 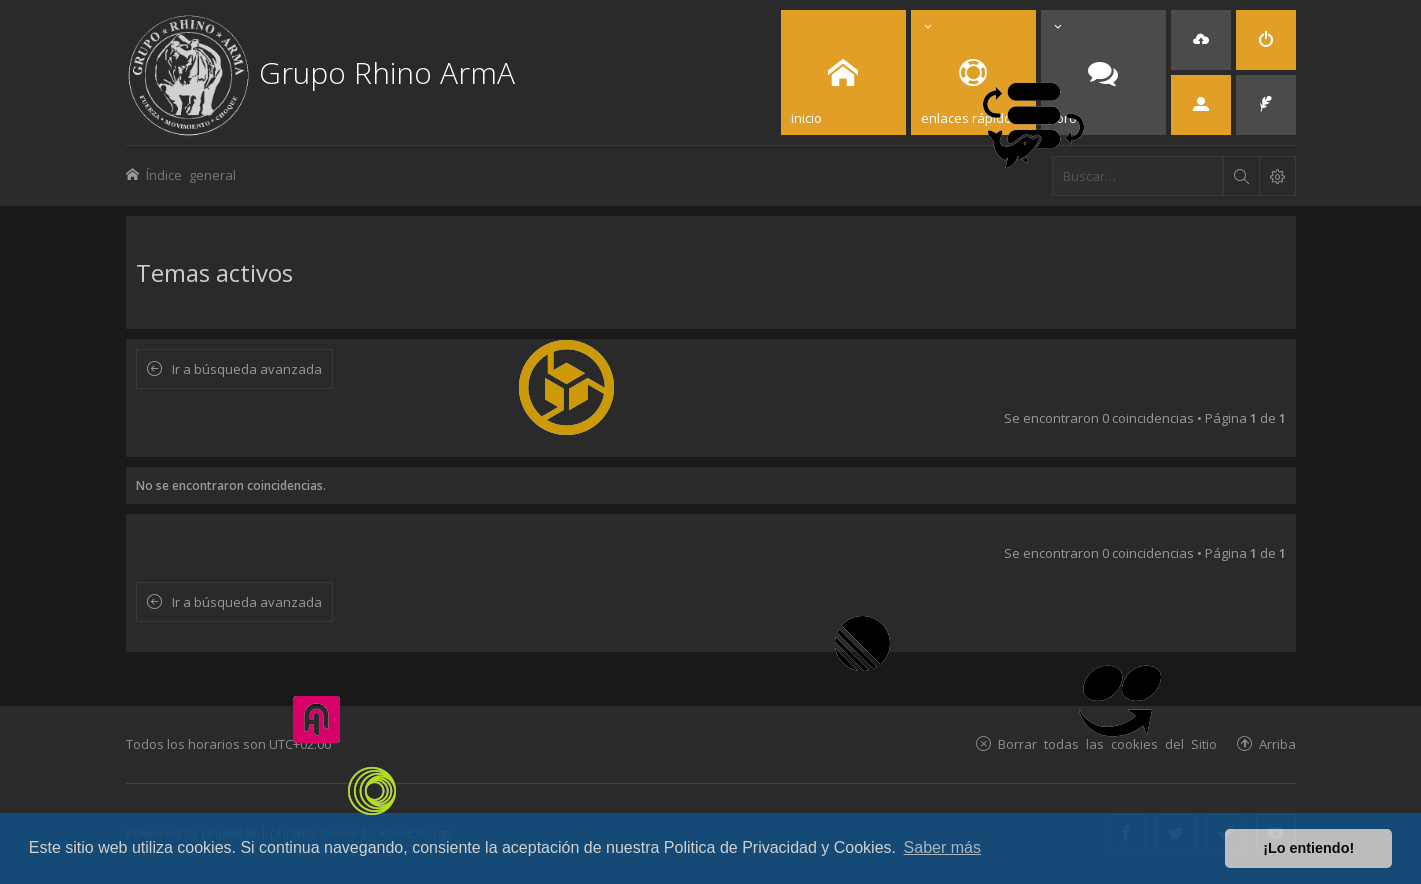 What do you see at coordinates (1120, 701) in the screenshot?
I see `open the iFood delivery app` at bounding box center [1120, 701].